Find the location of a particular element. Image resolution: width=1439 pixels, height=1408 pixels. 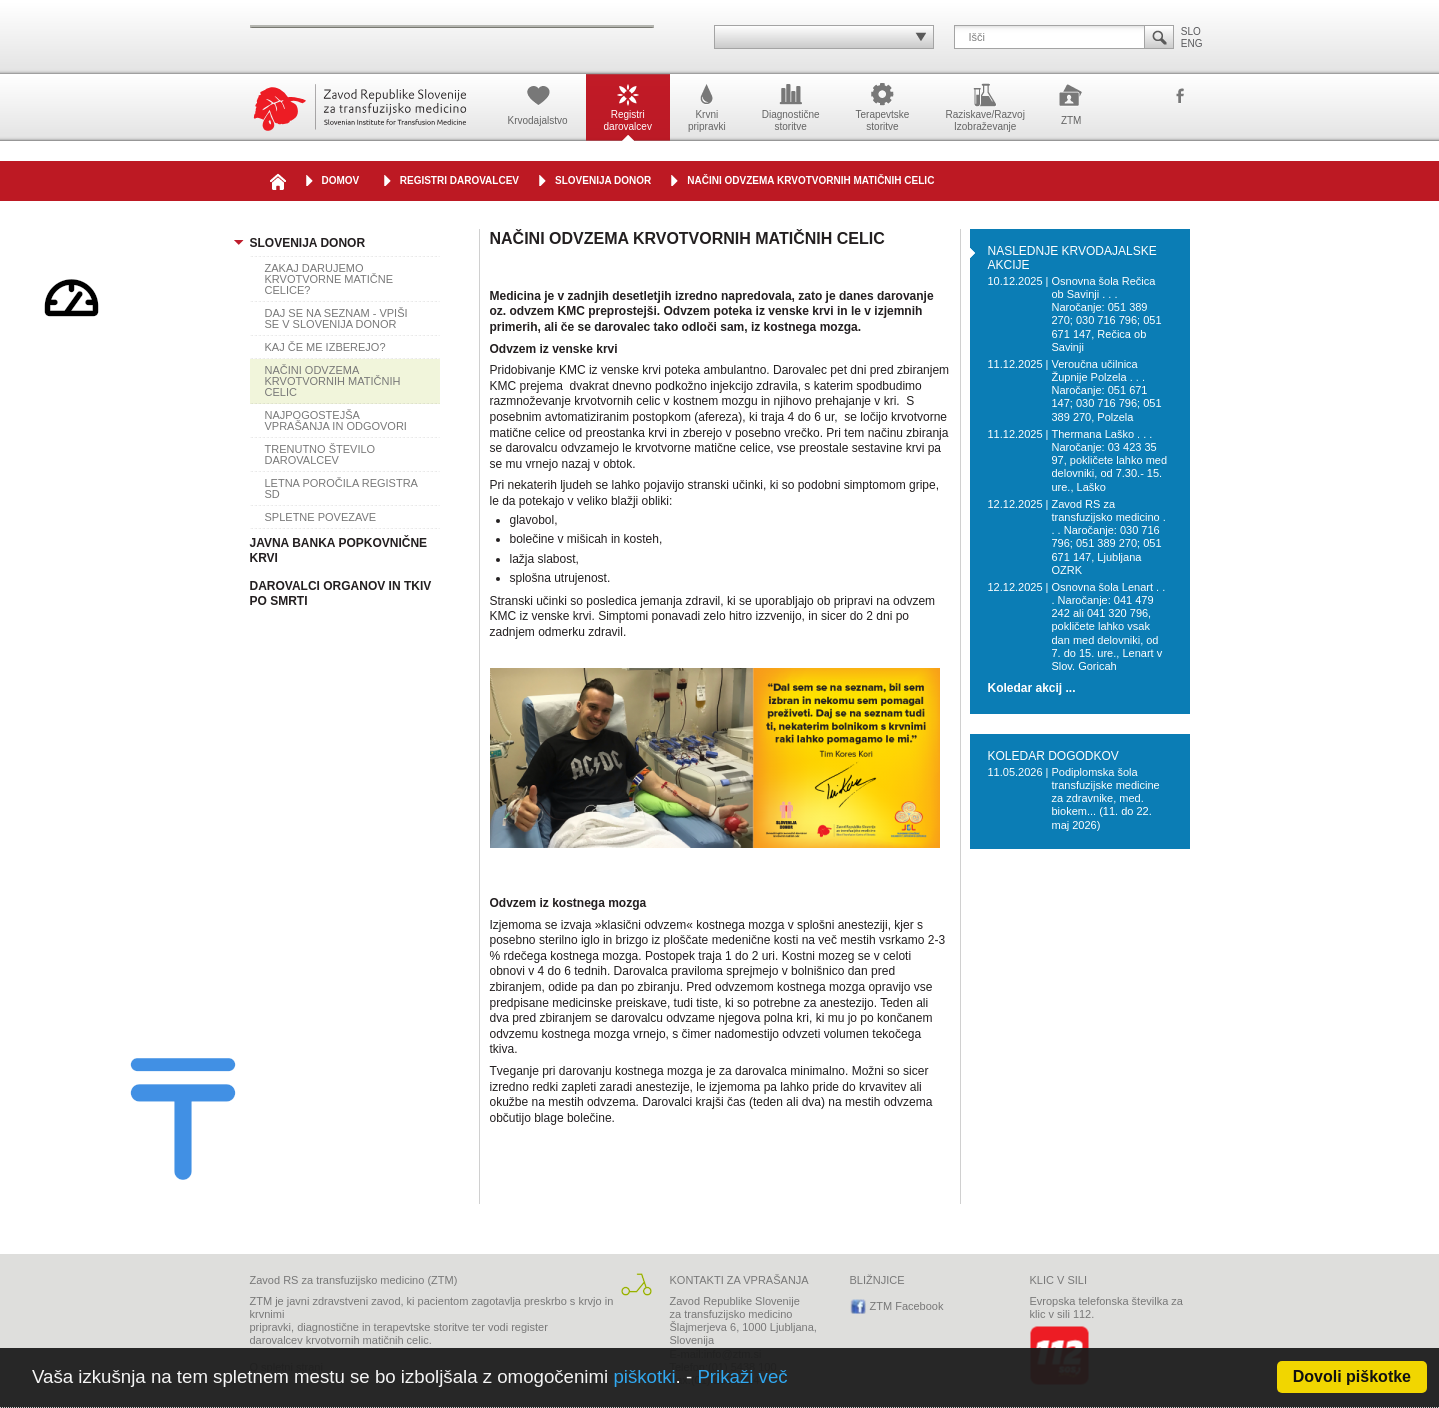

select scooter as transportation mode is located at coordinates (636, 1285).